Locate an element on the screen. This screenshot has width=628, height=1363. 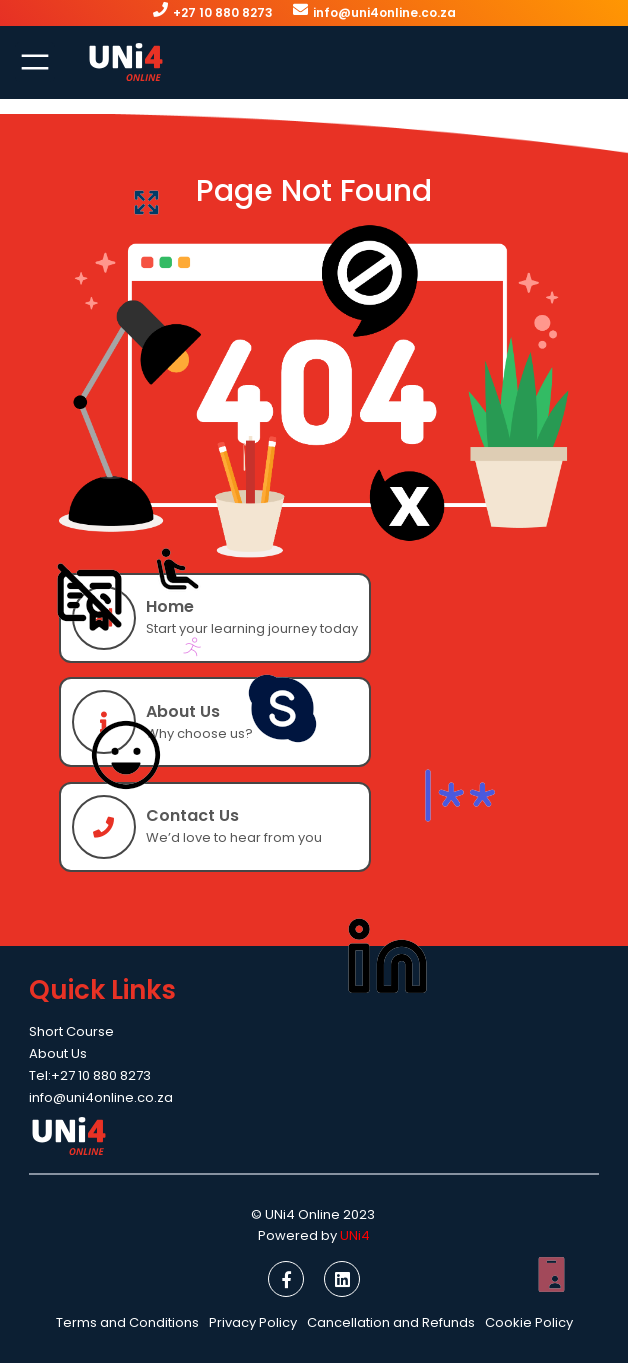
rate your experience positively is located at coordinates (126, 755).